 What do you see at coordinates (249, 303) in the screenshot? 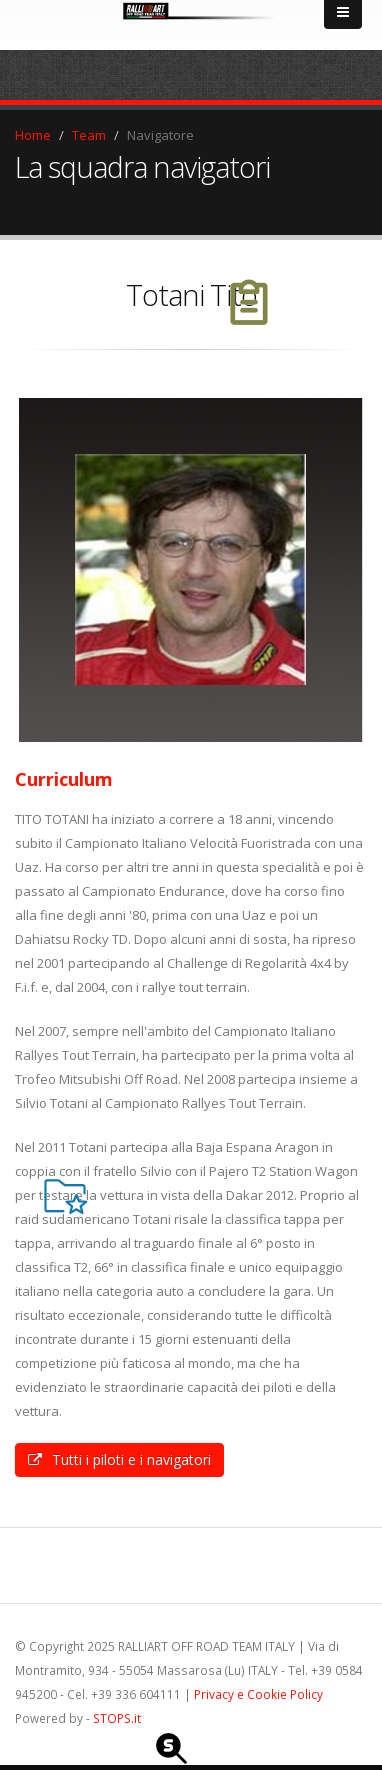
I see `view clipboard contents` at bounding box center [249, 303].